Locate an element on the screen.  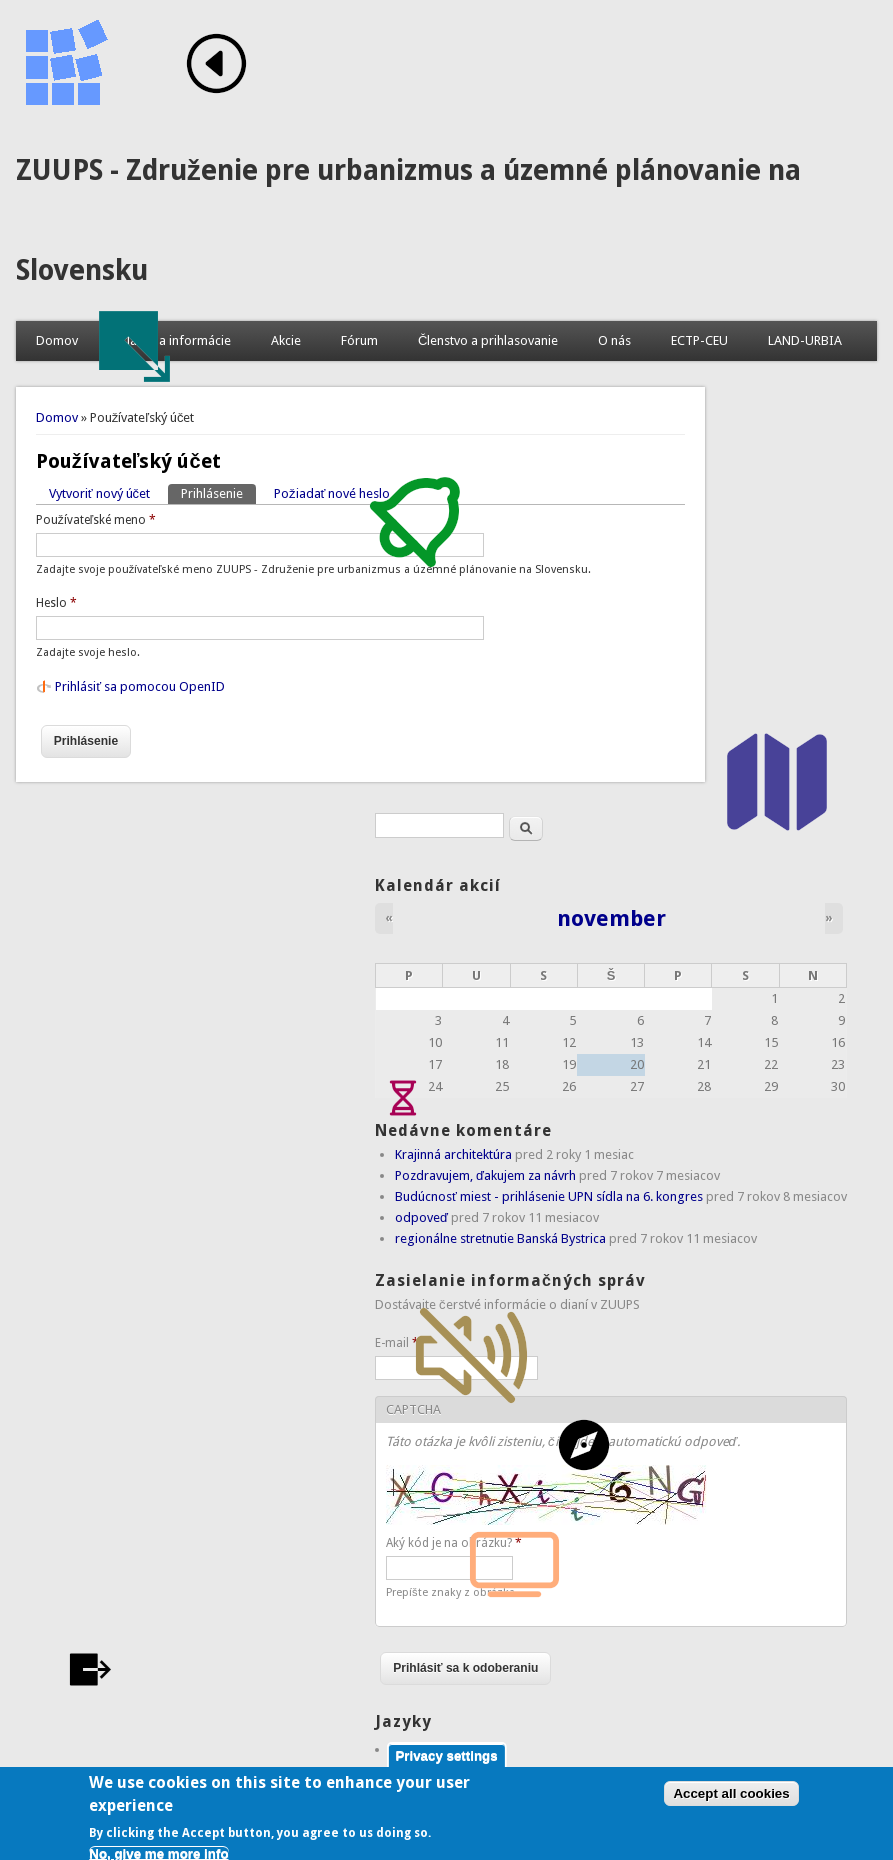
active notification alert is located at coordinates (415, 521).